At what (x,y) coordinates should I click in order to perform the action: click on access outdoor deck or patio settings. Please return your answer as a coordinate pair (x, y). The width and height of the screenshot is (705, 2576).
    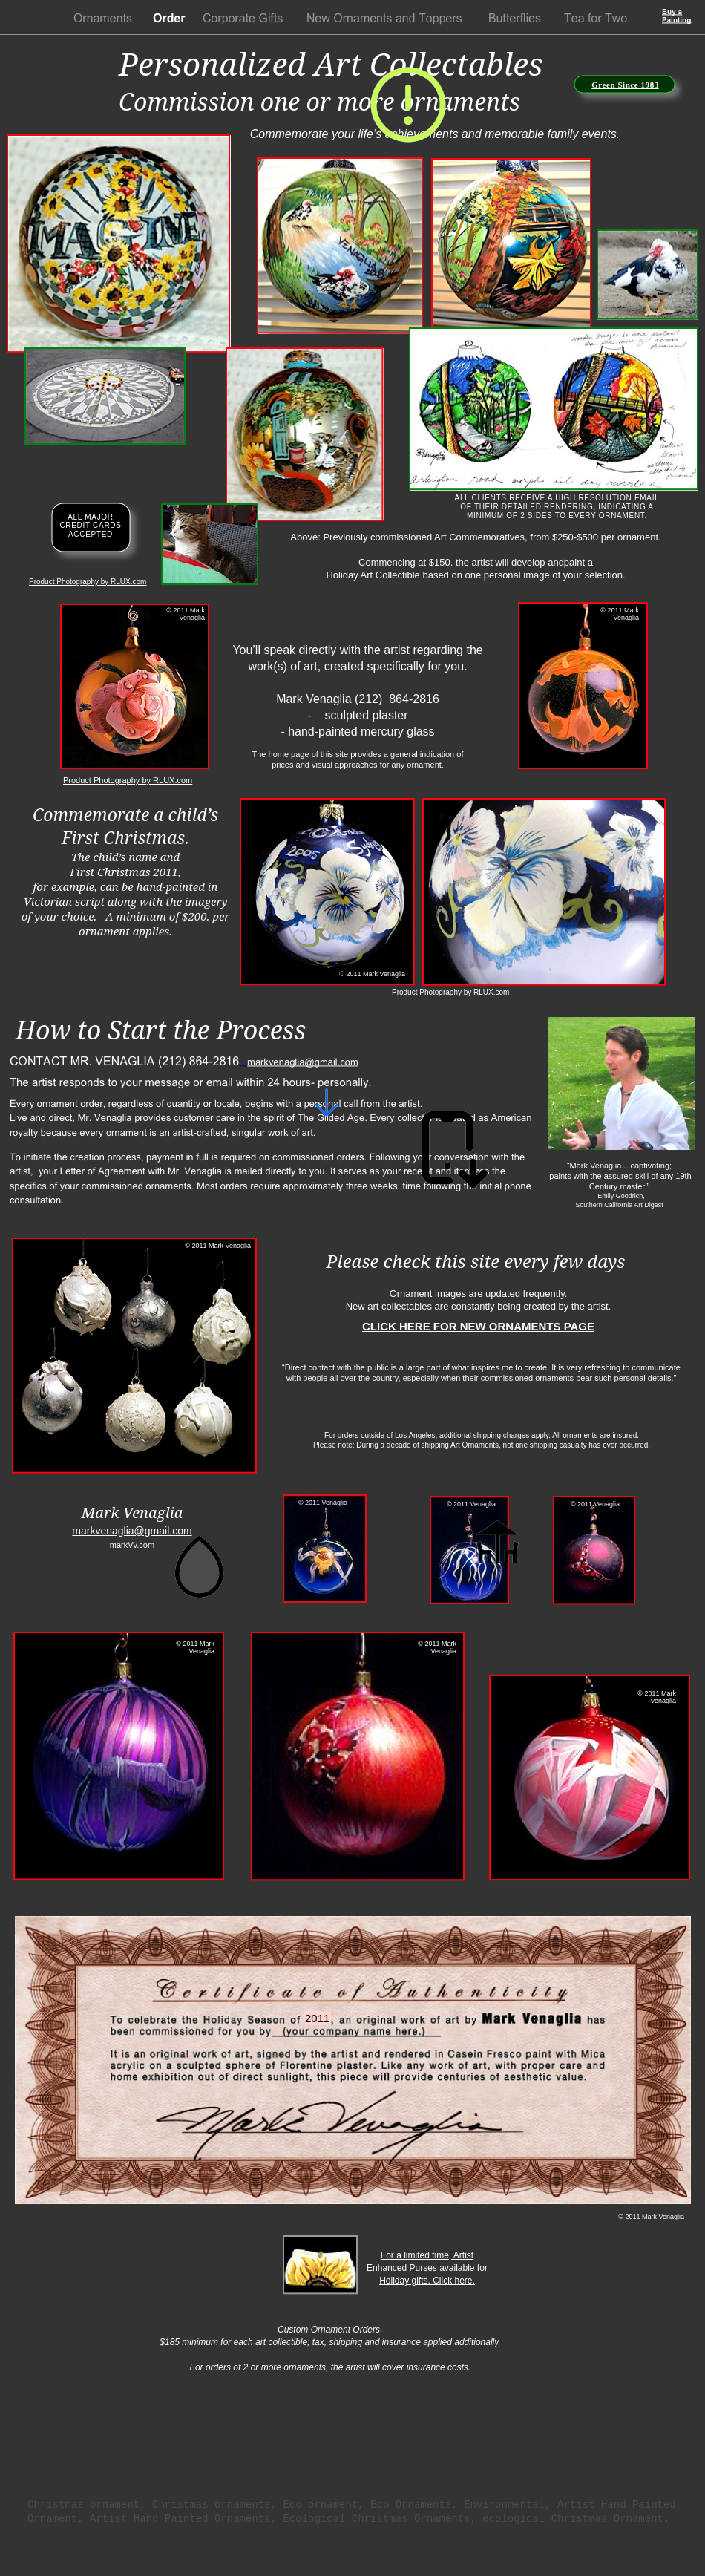
    Looking at the image, I should click on (497, 1541).